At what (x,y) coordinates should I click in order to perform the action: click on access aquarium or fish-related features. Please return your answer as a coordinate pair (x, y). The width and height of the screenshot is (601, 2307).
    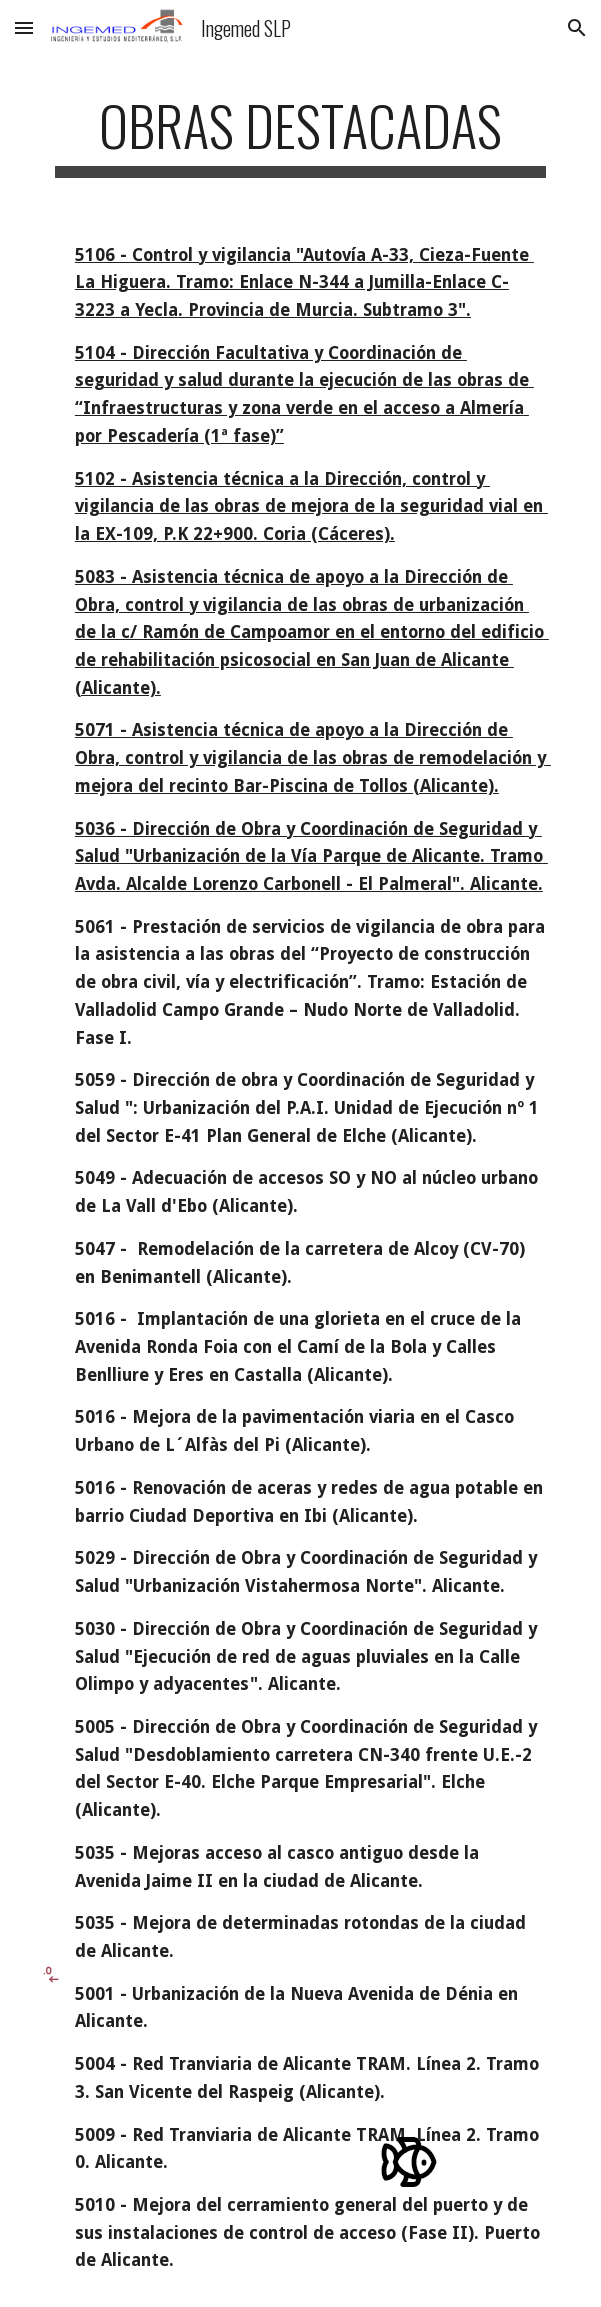
    Looking at the image, I should click on (409, 2162).